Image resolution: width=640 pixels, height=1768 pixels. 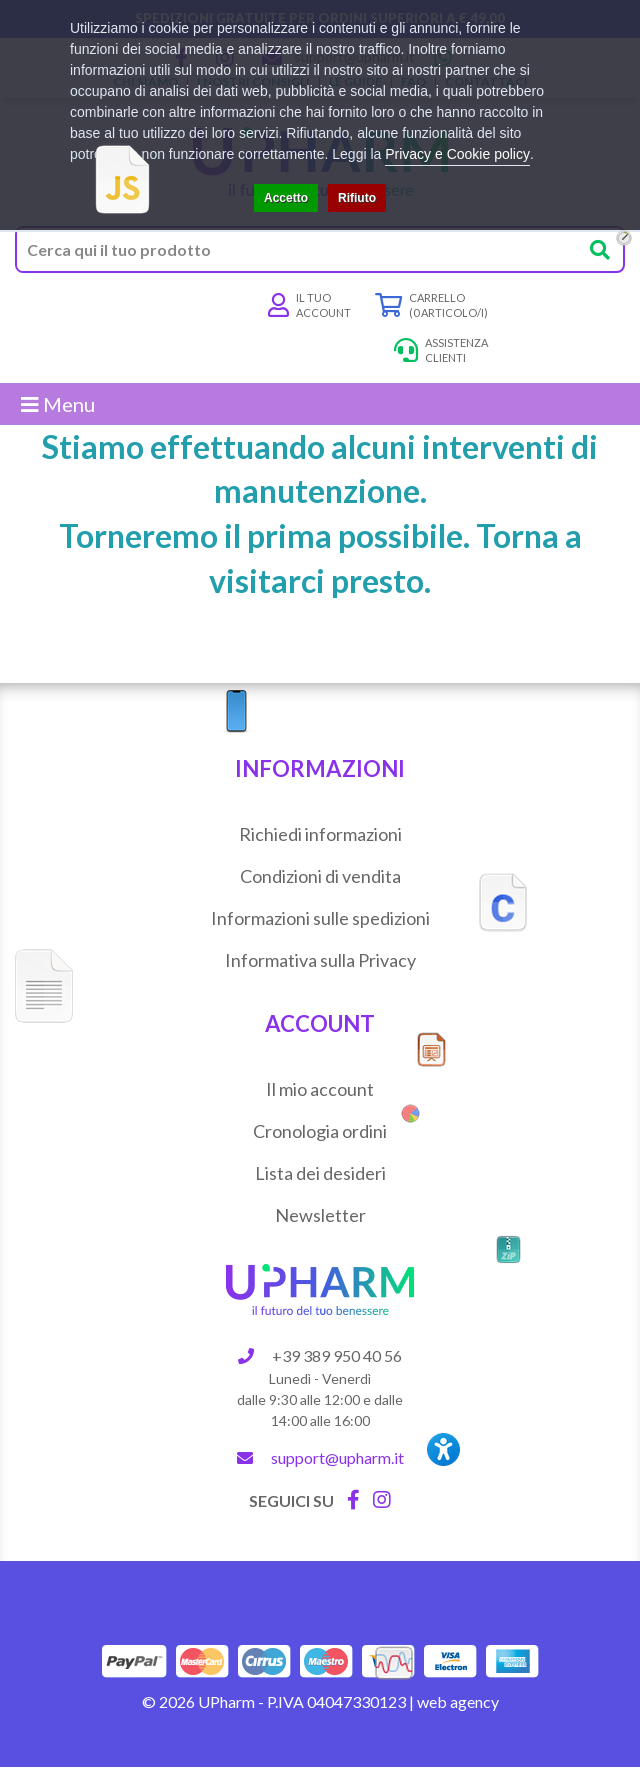 What do you see at coordinates (410, 1113) in the screenshot?
I see `open disk usage analyzer` at bounding box center [410, 1113].